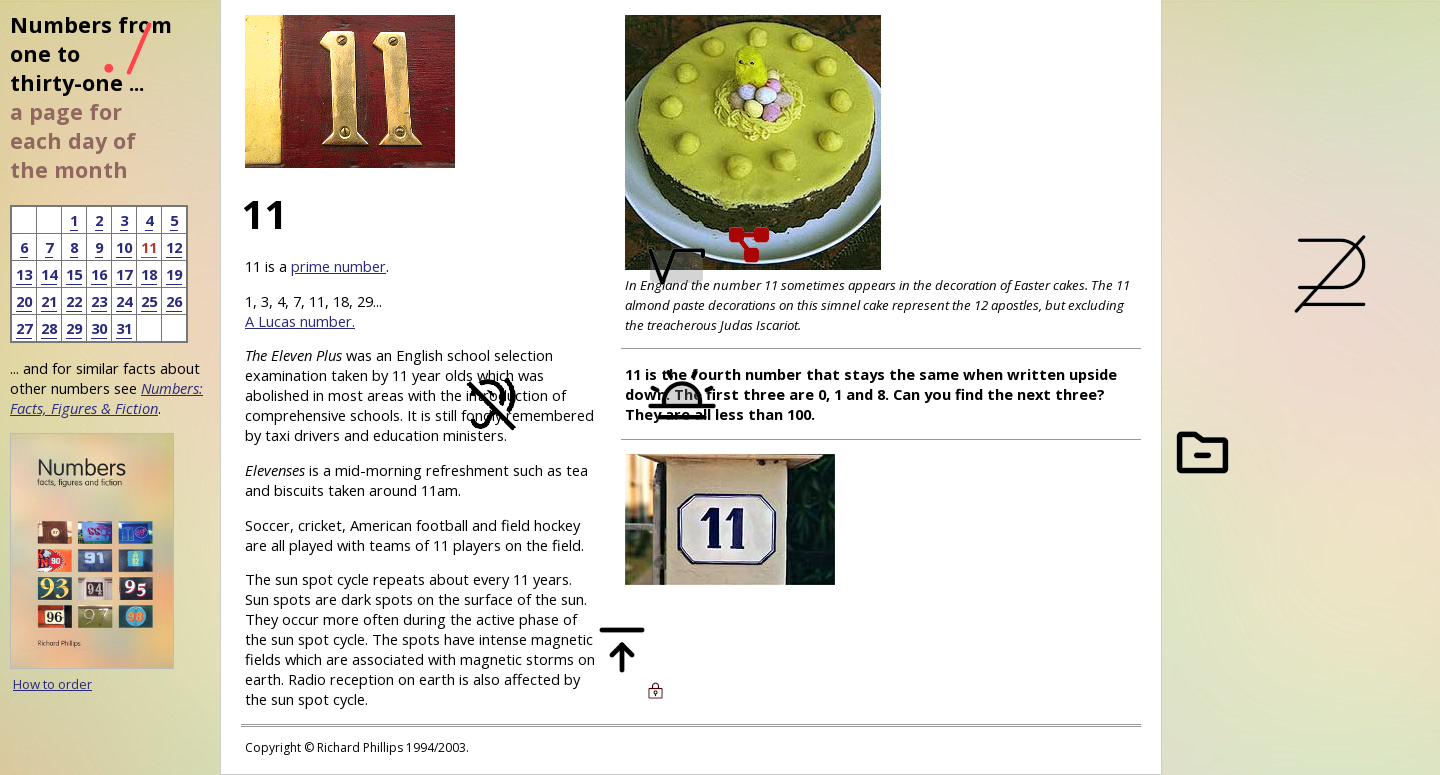 Image resolution: width=1440 pixels, height=775 pixels. I want to click on indicates "not superset of" in mathematical notation, so click(1330, 274).